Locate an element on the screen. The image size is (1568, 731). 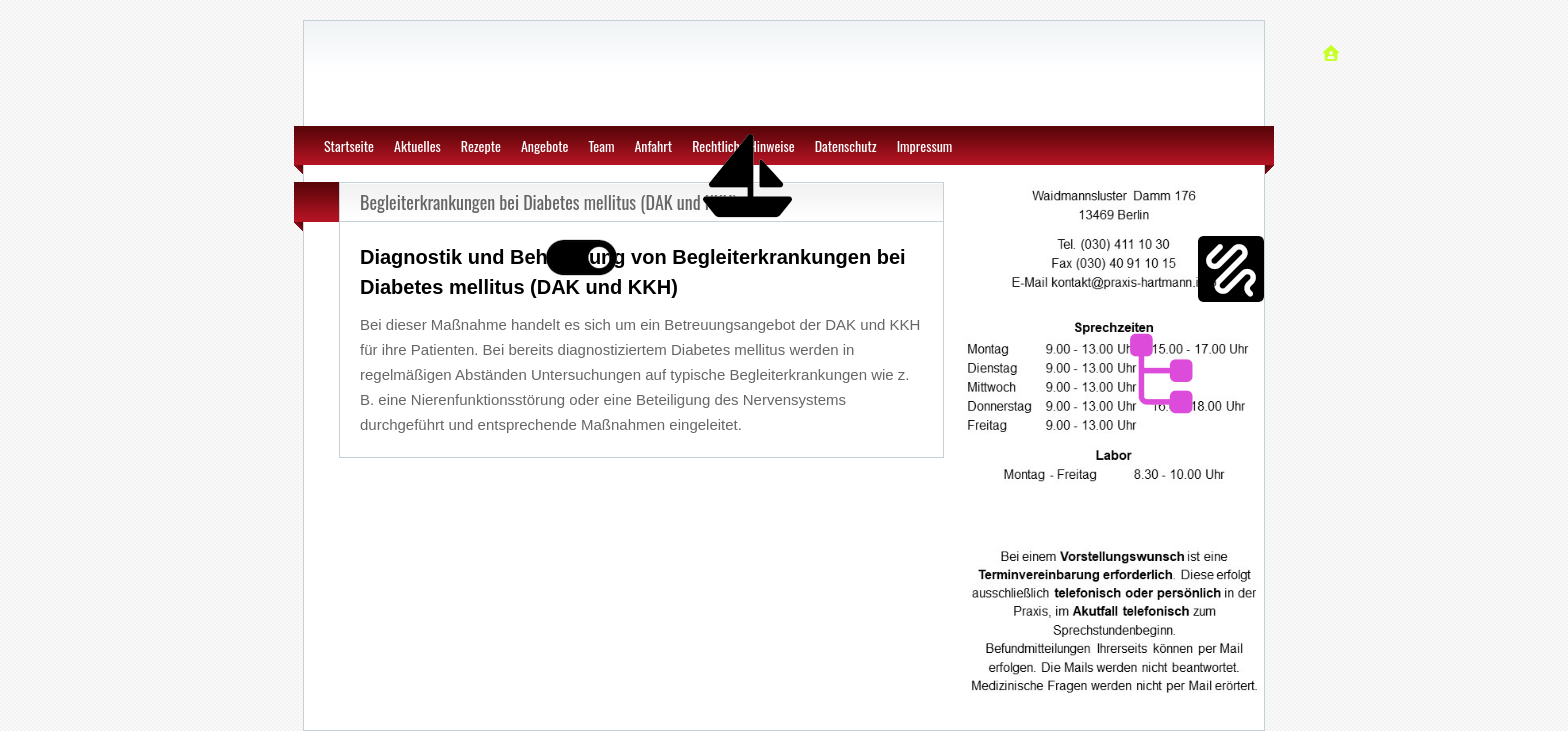
access freehand drawing or annotation tools is located at coordinates (1231, 269).